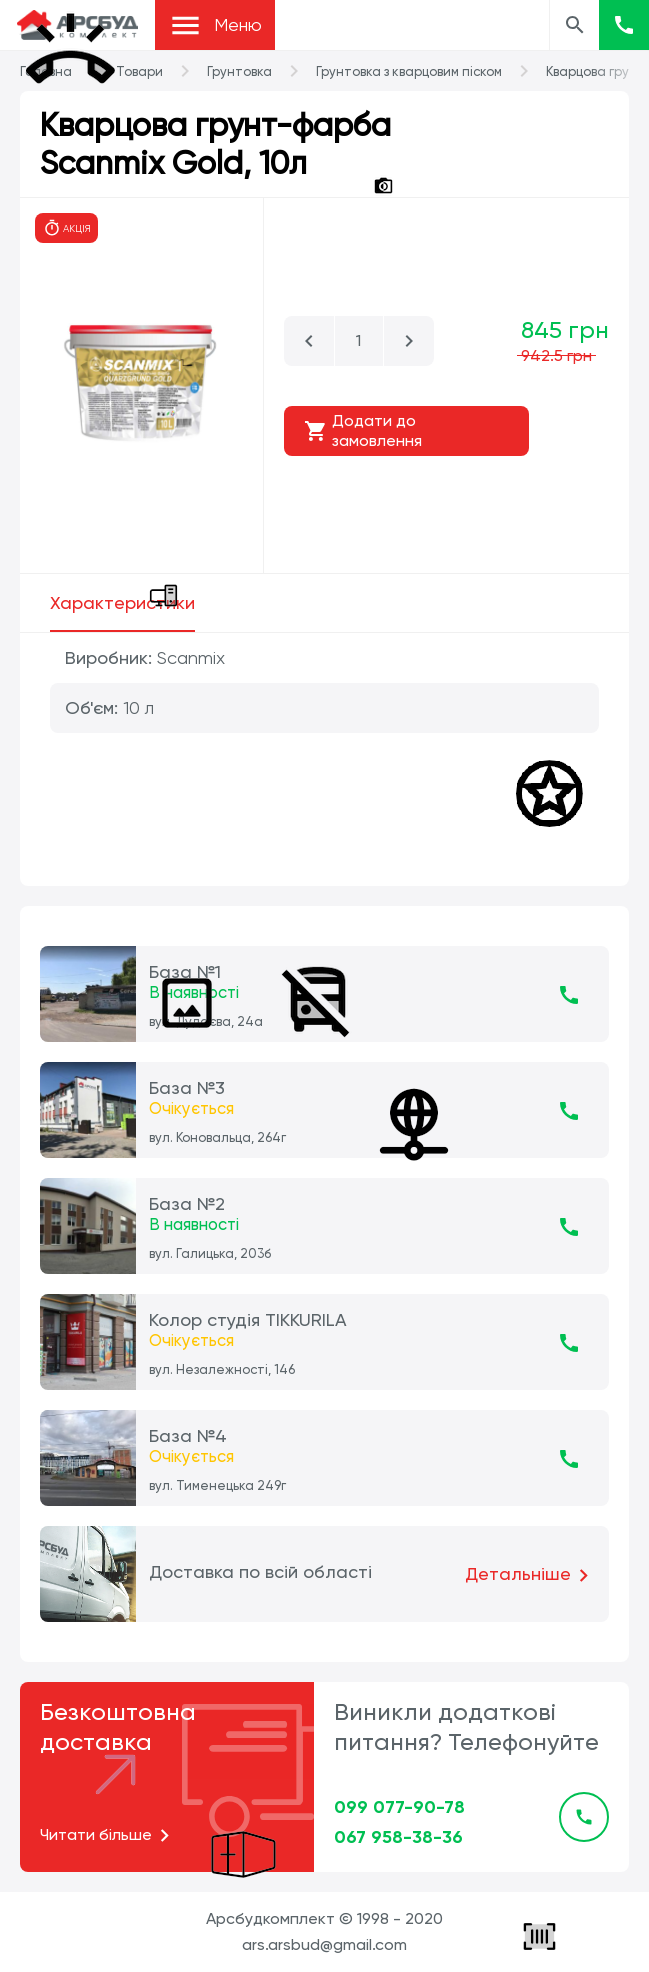 Image resolution: width=649 pixels, height=1972 pixels. What do you see at coordinates (70, 50) in the screenshot?
I see `incoming call ringing` at bounding box center [70, 50].